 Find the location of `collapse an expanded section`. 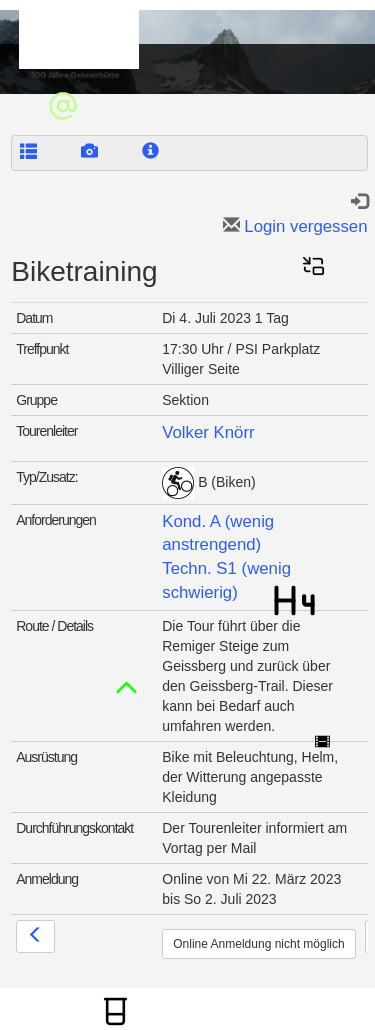

collapse an expanded section is located at coordinates (126, 687).